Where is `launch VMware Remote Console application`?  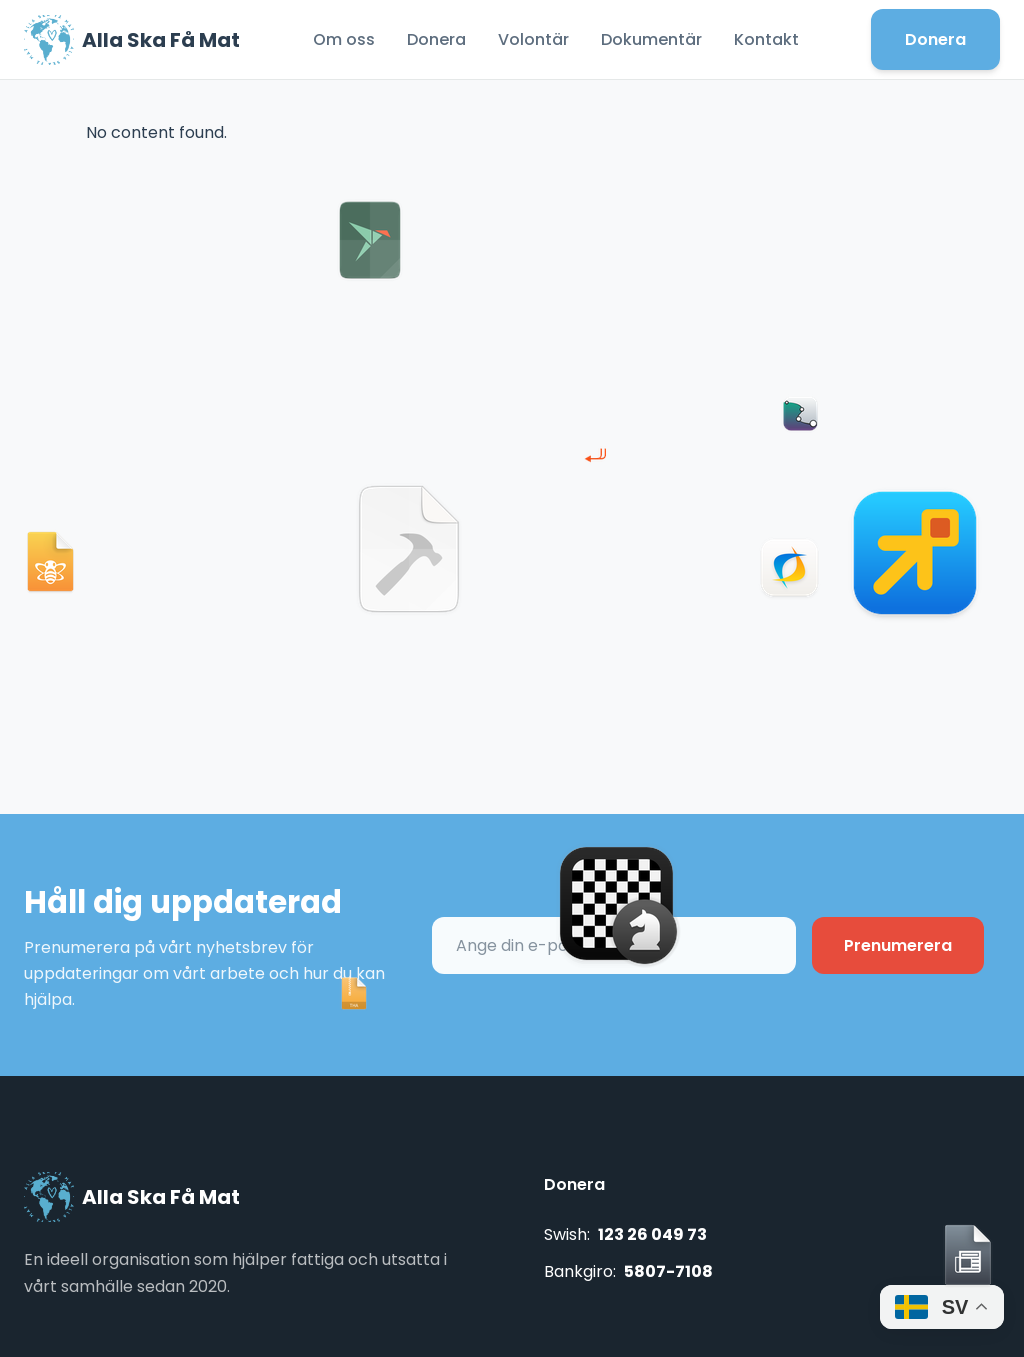 launch VMware Remote Console application is located at coordinates (915, 553).